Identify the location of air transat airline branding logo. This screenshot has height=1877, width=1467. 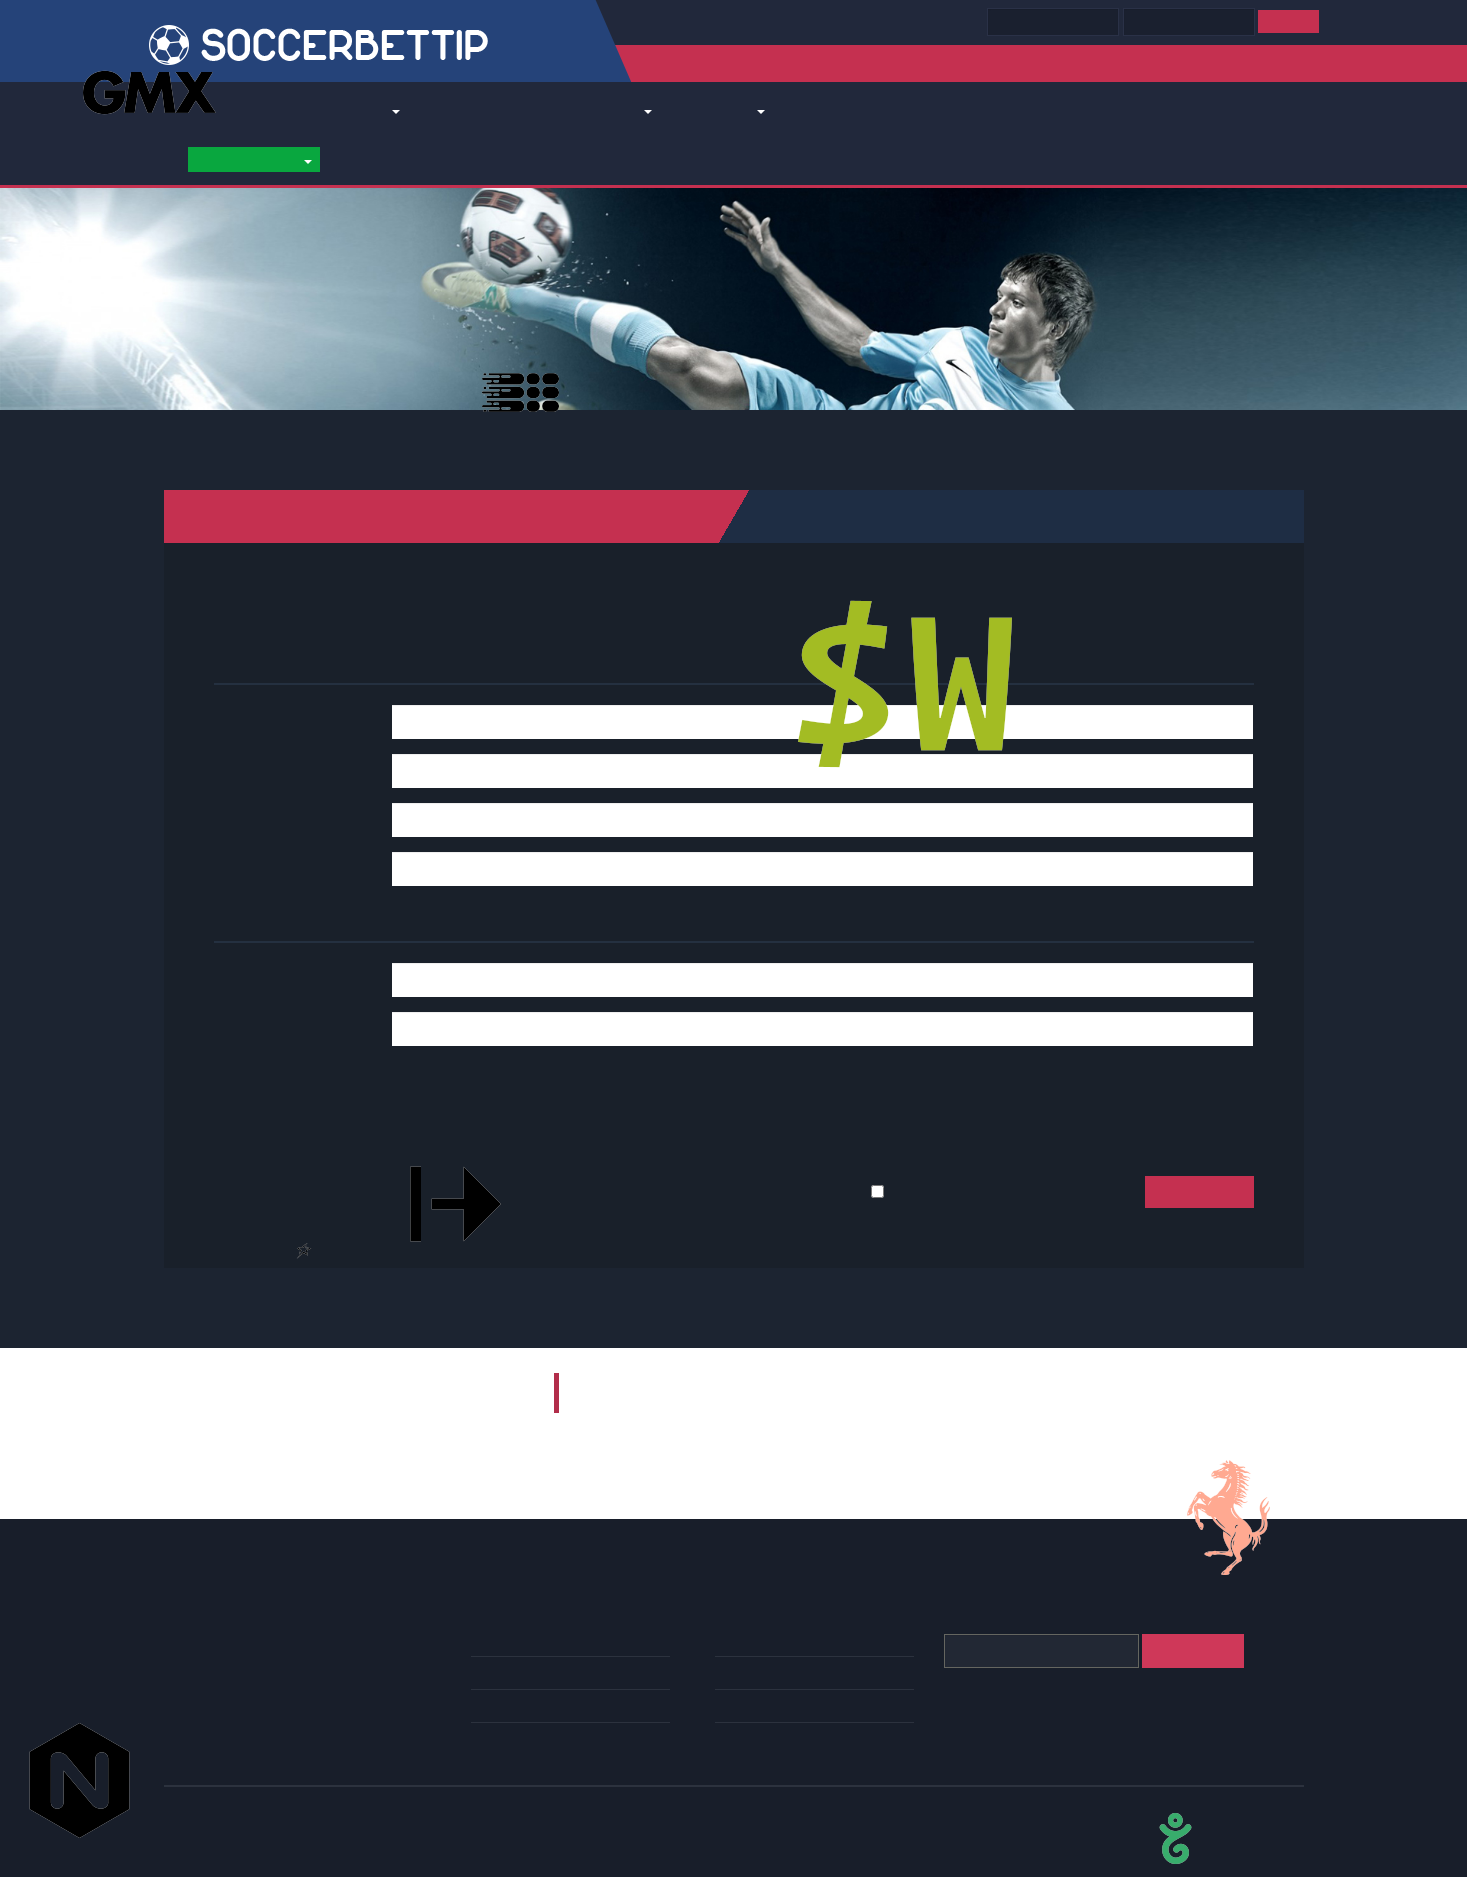
(304, 1251).